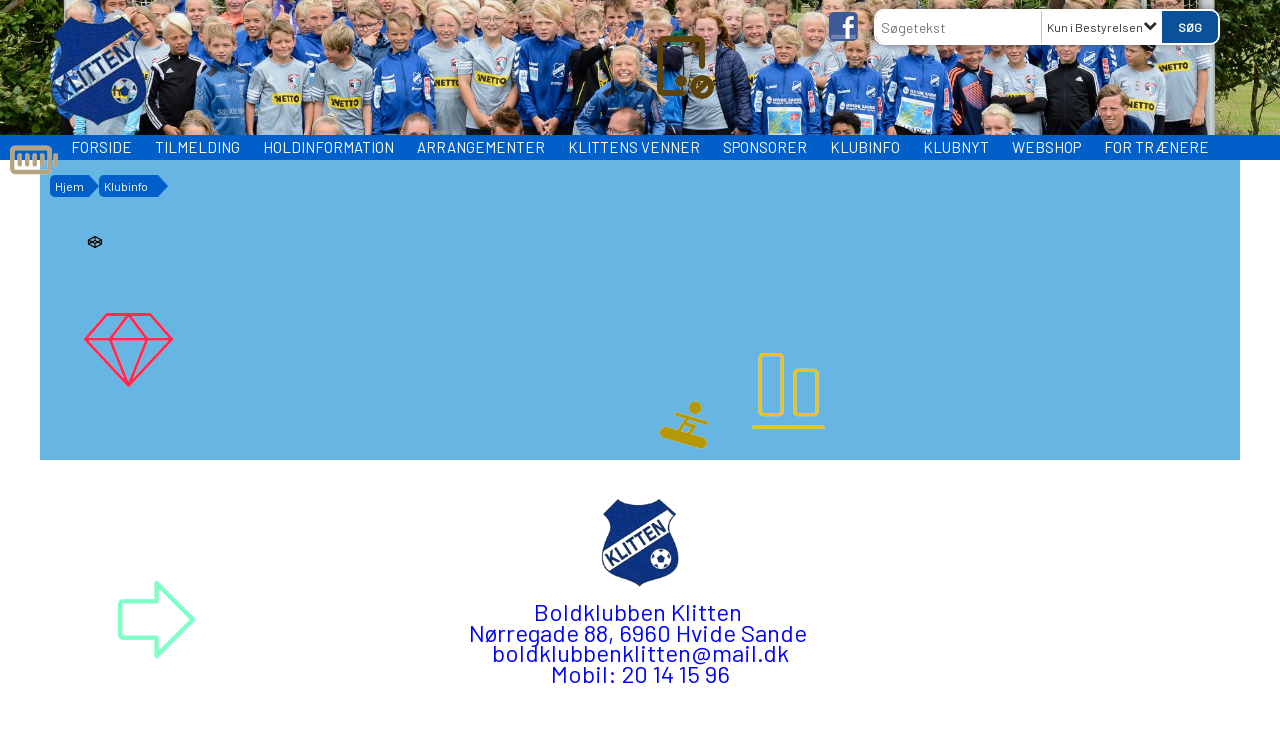 This screenshot has width=1280, height=729. What do you see at coordinates (681, 66) in the screenshot?
I see `cancel tablet connection or pairing` at bounding box center [681, 66].